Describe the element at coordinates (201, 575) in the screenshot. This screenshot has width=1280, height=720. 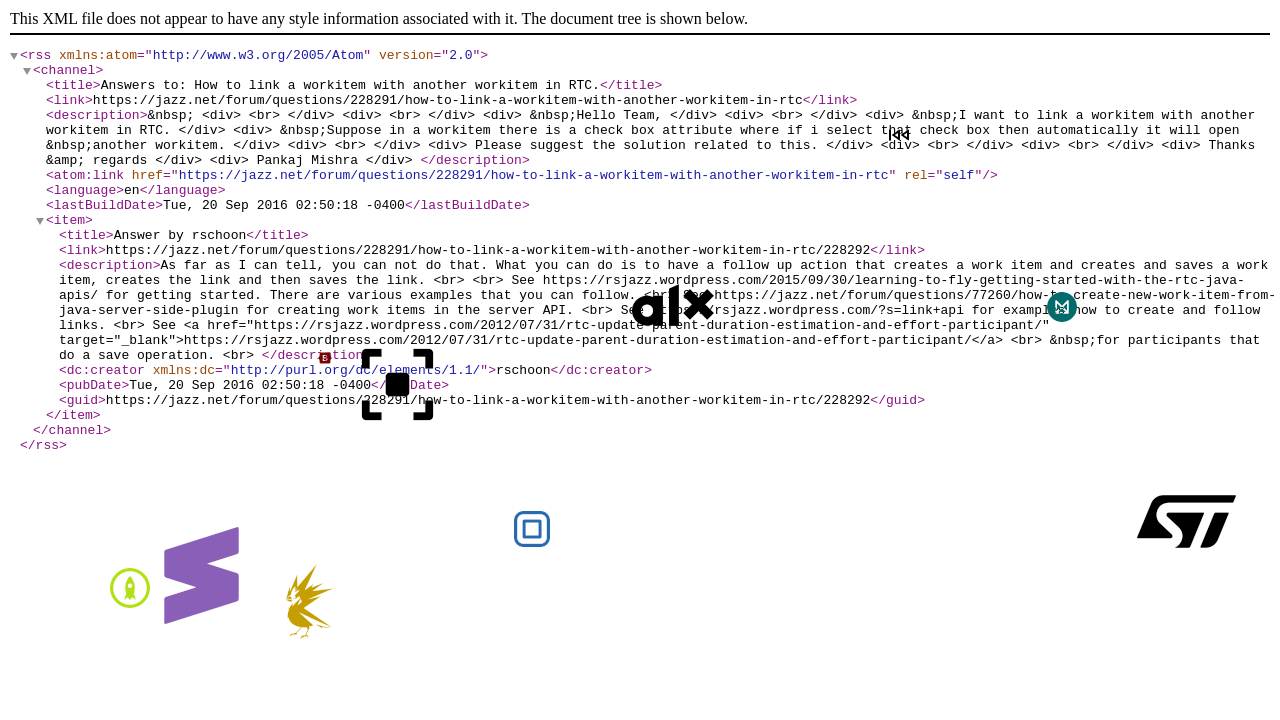
I see `open sublime text editor` at that location.